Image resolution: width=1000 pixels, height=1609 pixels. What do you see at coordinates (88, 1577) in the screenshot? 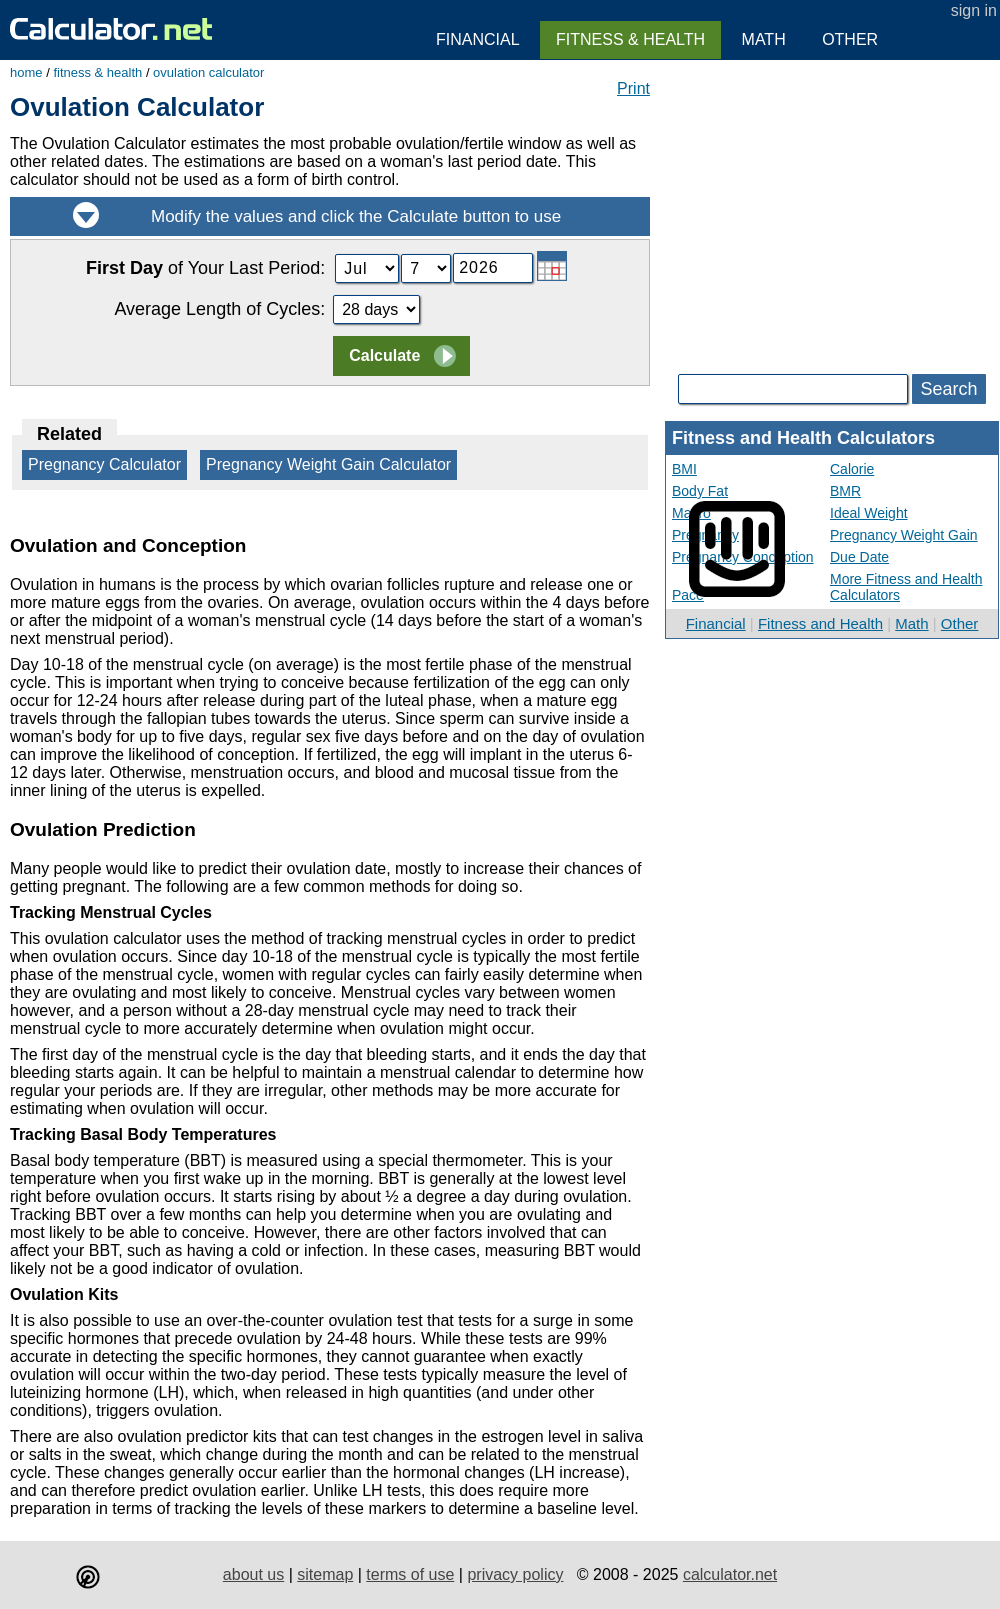
I see `open Flightradar24 app` at bounding box center [88, 1577].